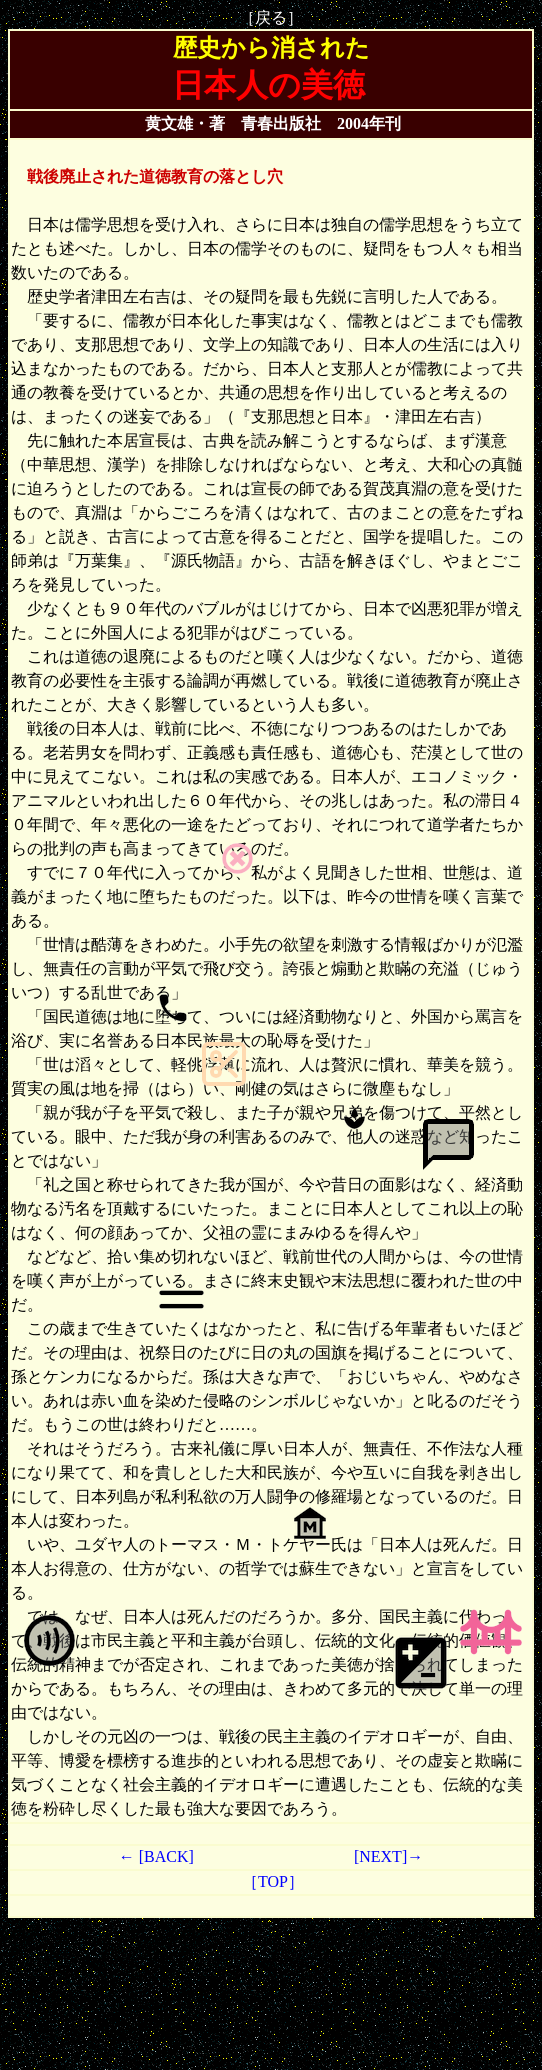 Image resolution: width=542 pixels, height=2070 pixels. What do you see at coordinates (421, 1663) in the screenshot?
I see `adjust camera ISO sensitivity settings` at bounding box center [421, 1663].